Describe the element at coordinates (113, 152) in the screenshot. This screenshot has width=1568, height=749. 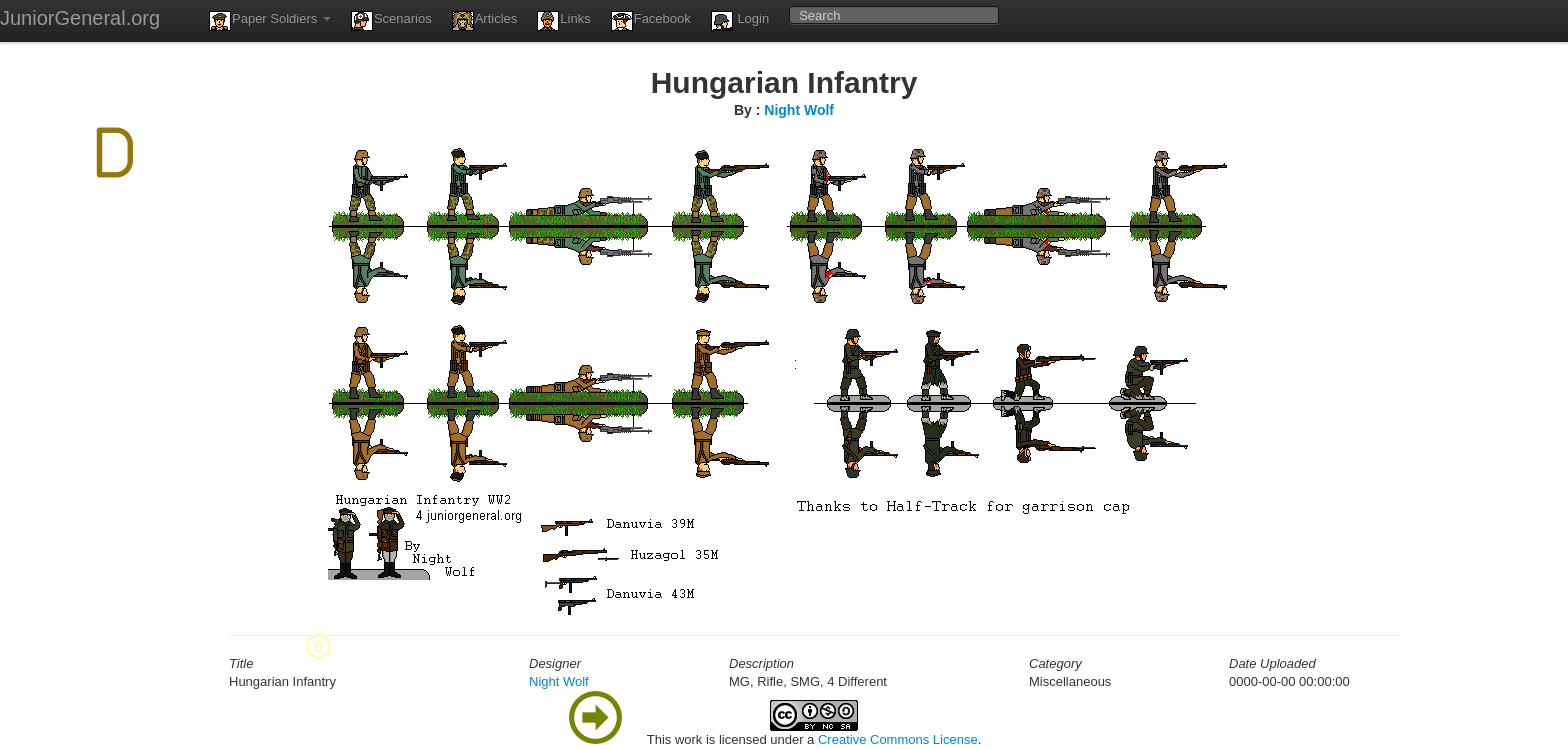
I see `represents the letter D in alphabetical navigation` at that location.